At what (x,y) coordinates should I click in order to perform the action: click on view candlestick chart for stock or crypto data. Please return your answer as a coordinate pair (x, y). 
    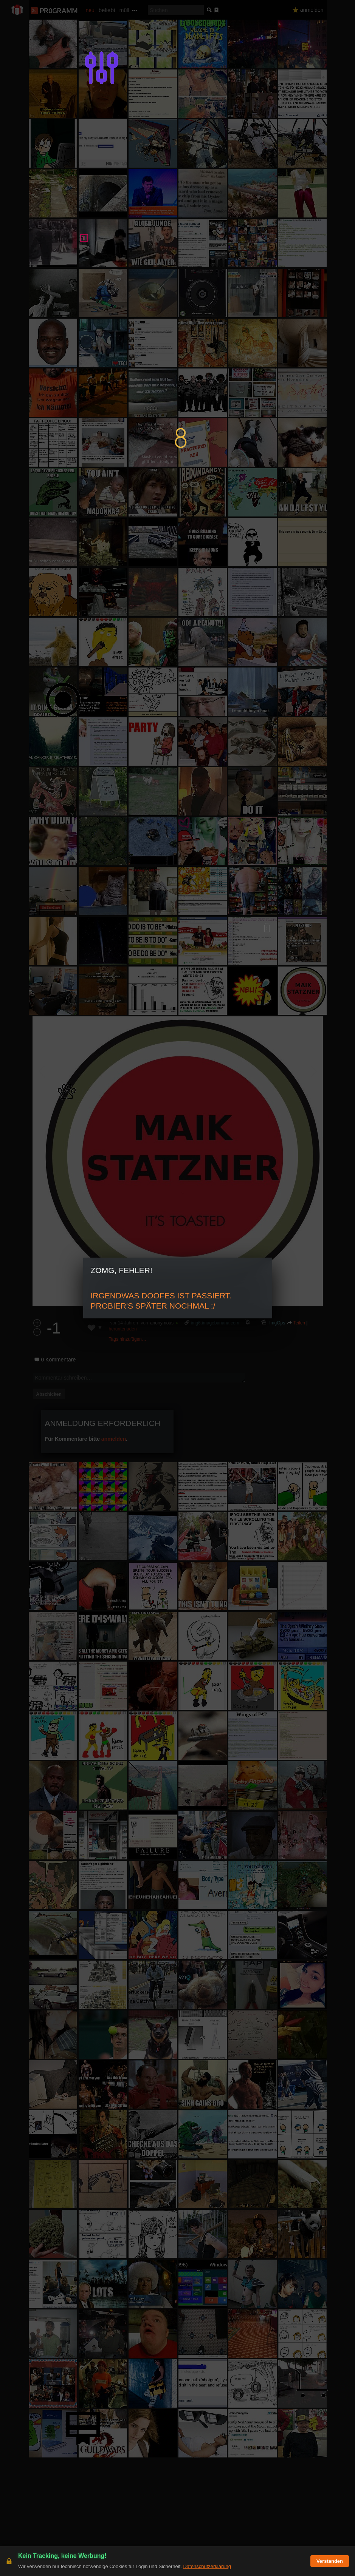
    Looking at the image, I should click on (101, 68).